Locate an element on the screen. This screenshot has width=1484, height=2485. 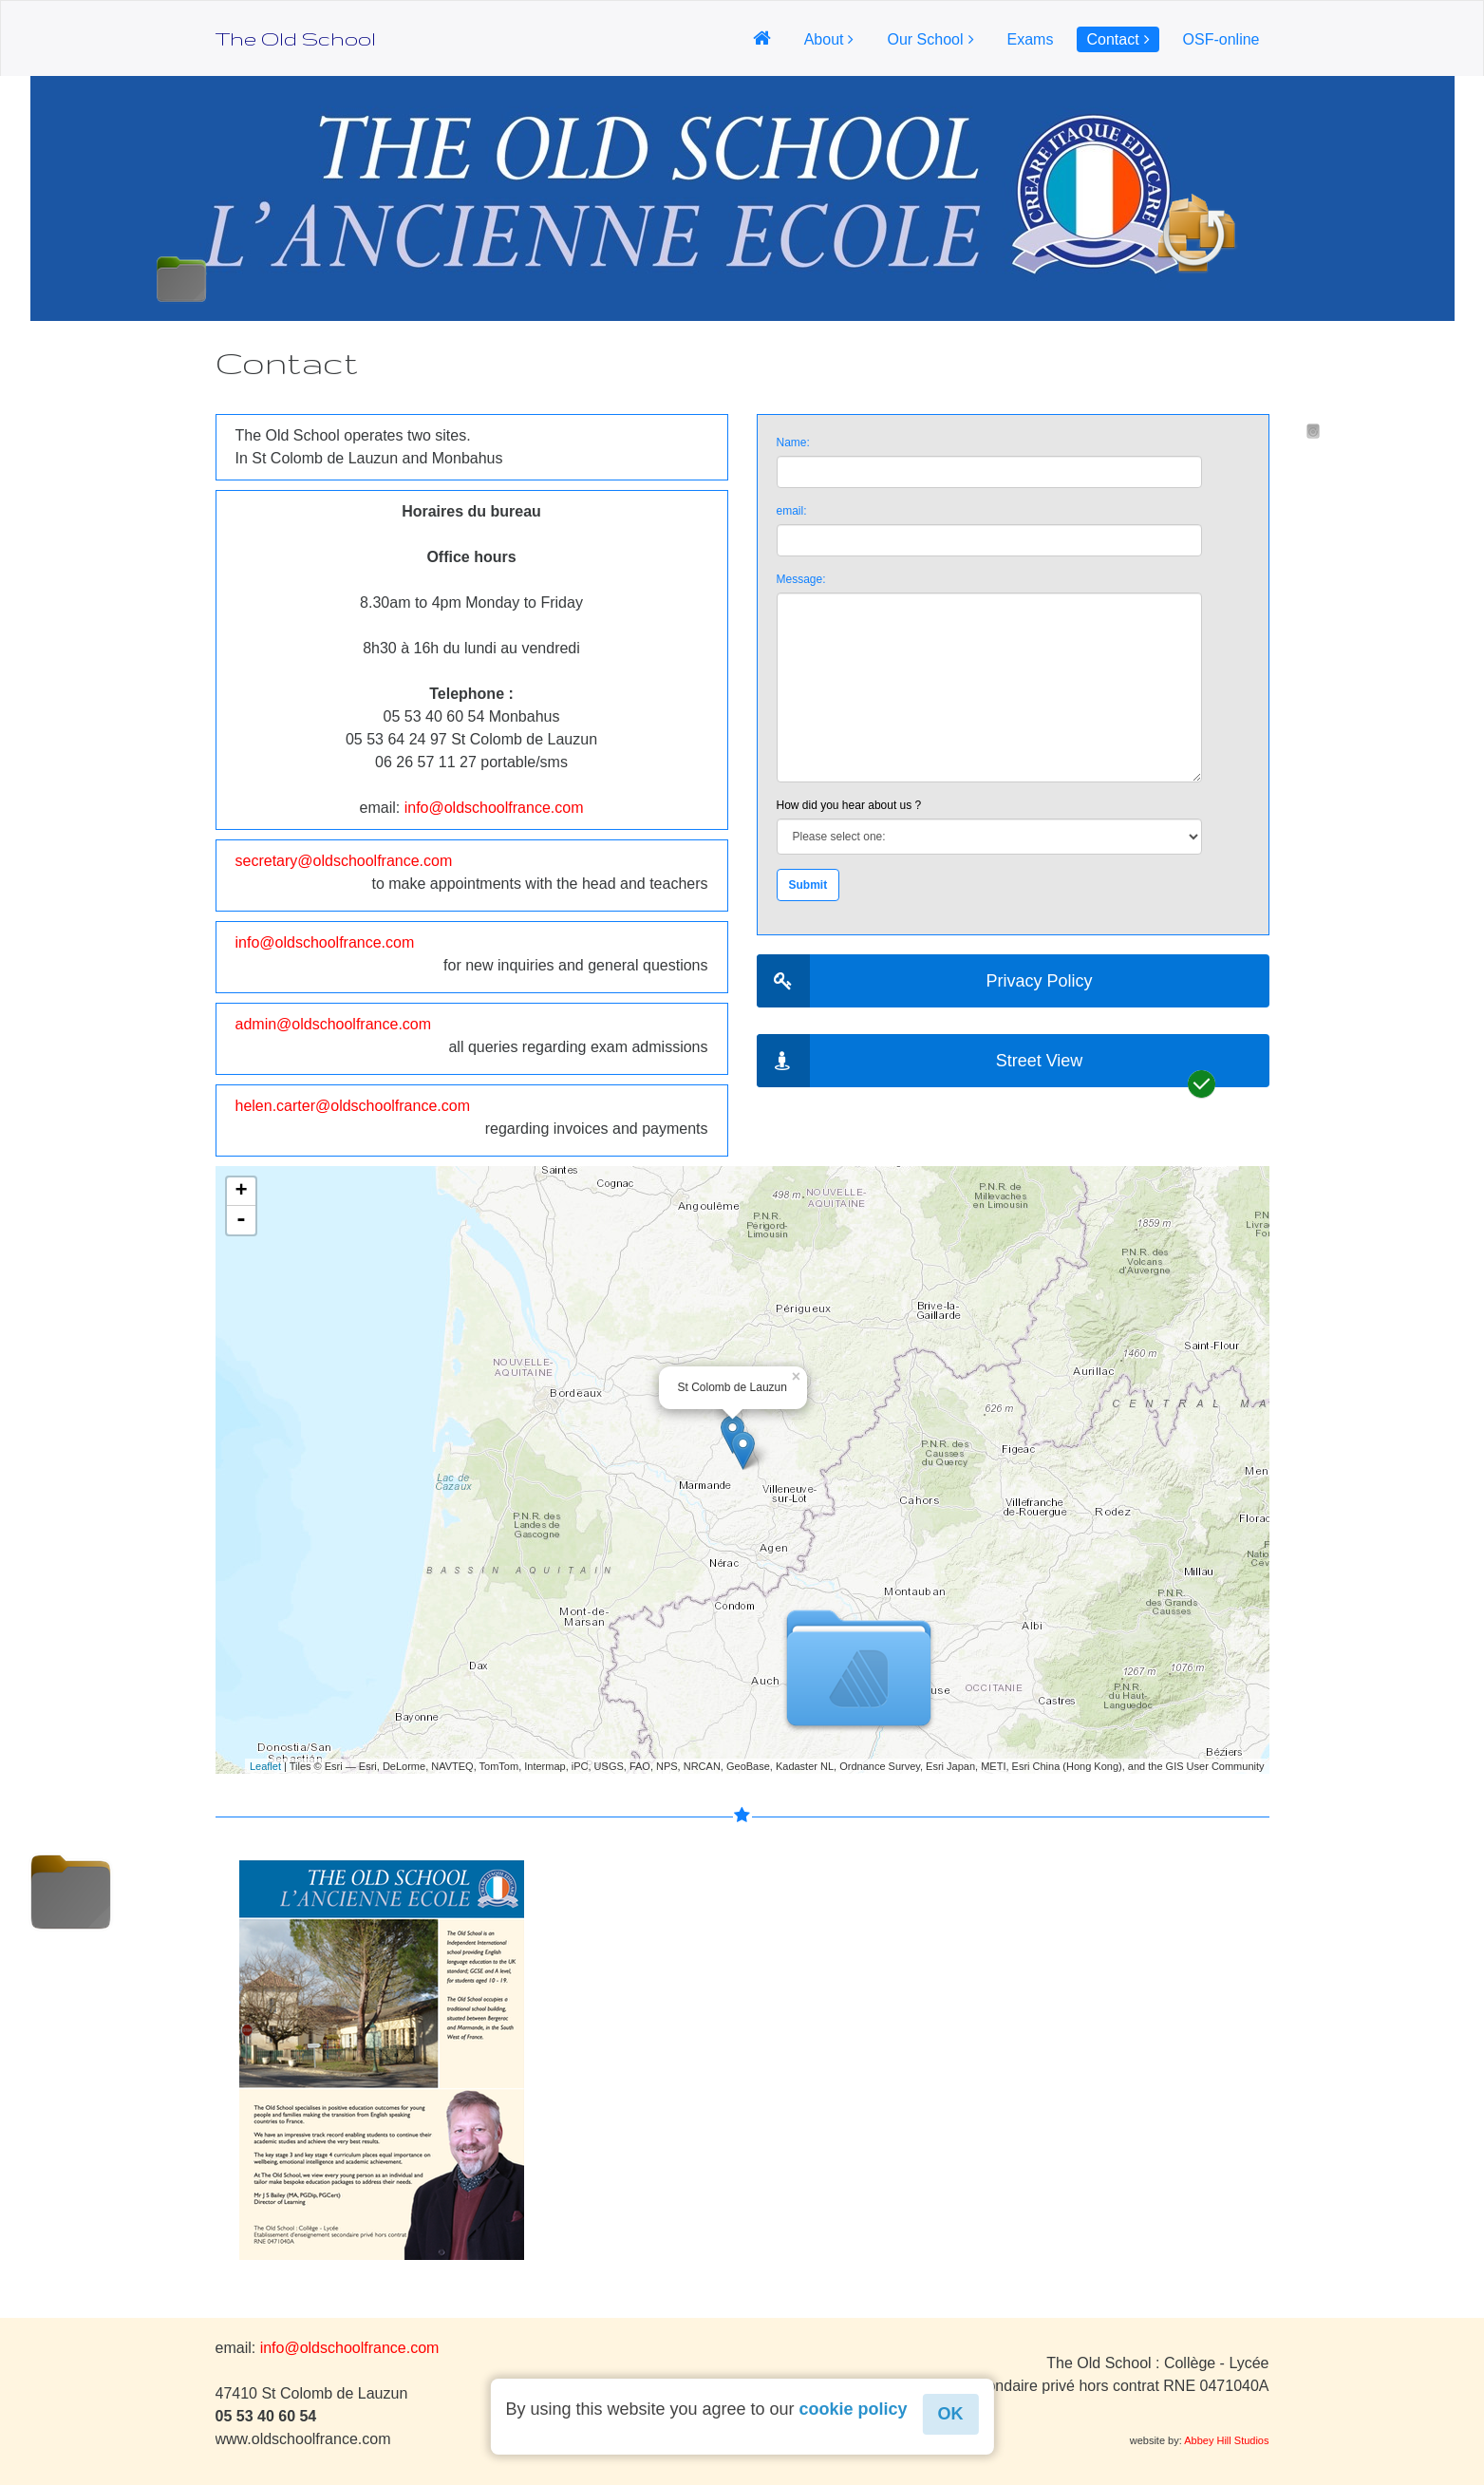
open folder to view contents is located at coordinates (70, 1892).